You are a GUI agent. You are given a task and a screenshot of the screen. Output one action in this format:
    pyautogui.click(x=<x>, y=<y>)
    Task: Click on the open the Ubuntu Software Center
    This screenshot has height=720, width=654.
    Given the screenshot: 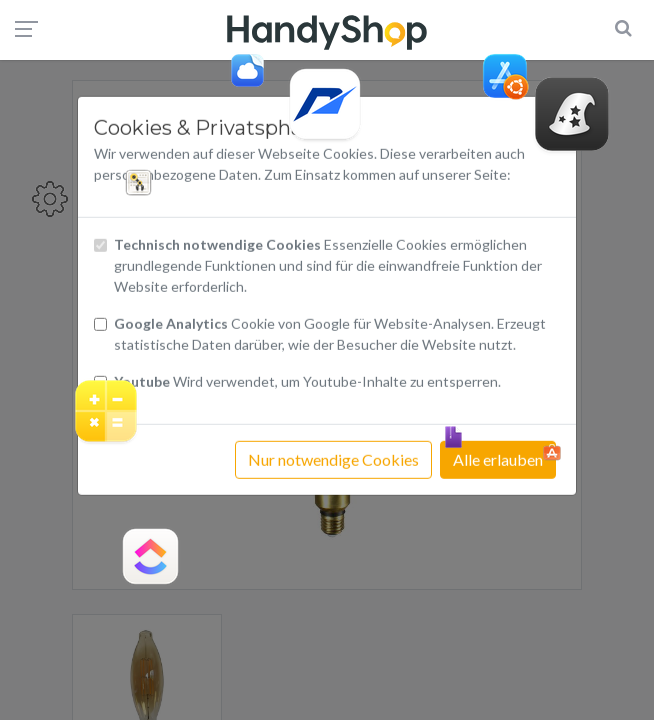 What is the action you would take?
    pyautogui.click(x=552, y=453)
    